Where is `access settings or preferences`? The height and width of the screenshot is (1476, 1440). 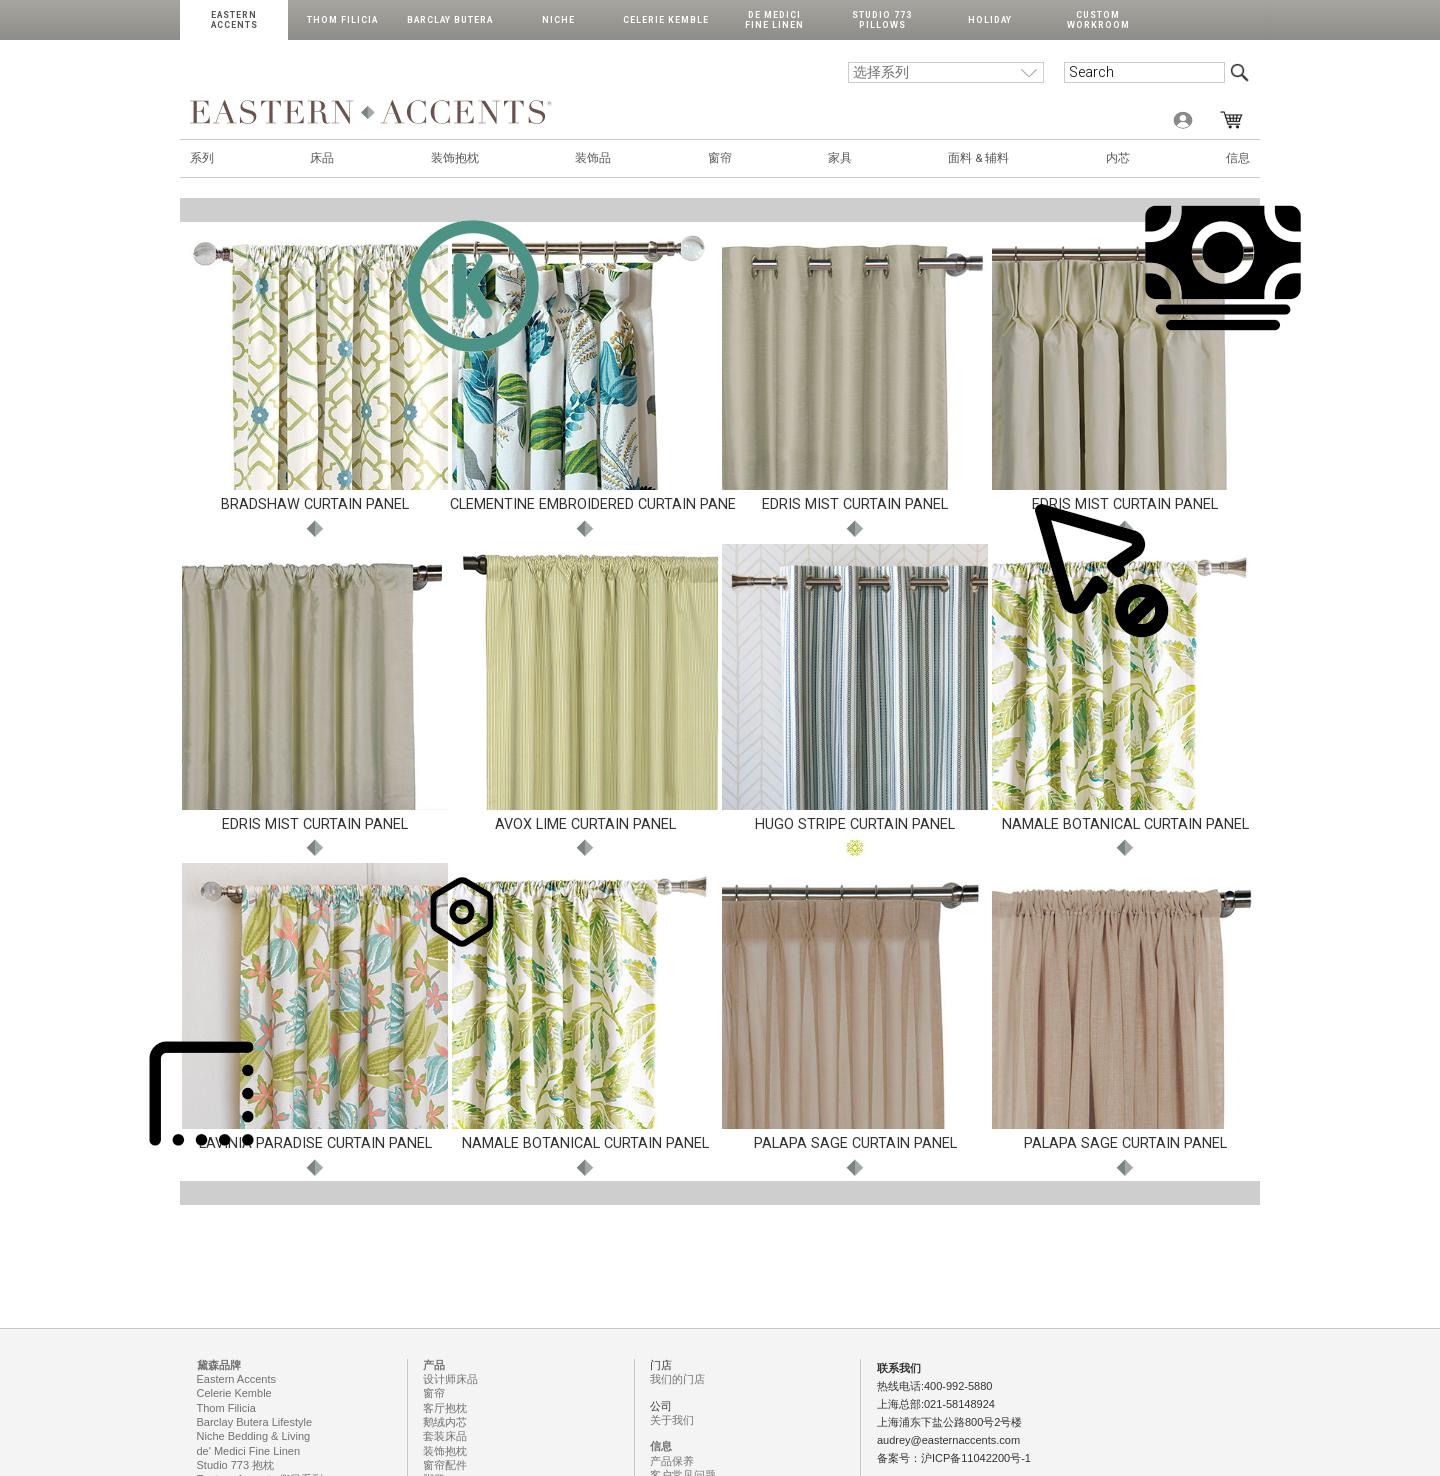 access settings or preferences is located at coordinates (462, 912).